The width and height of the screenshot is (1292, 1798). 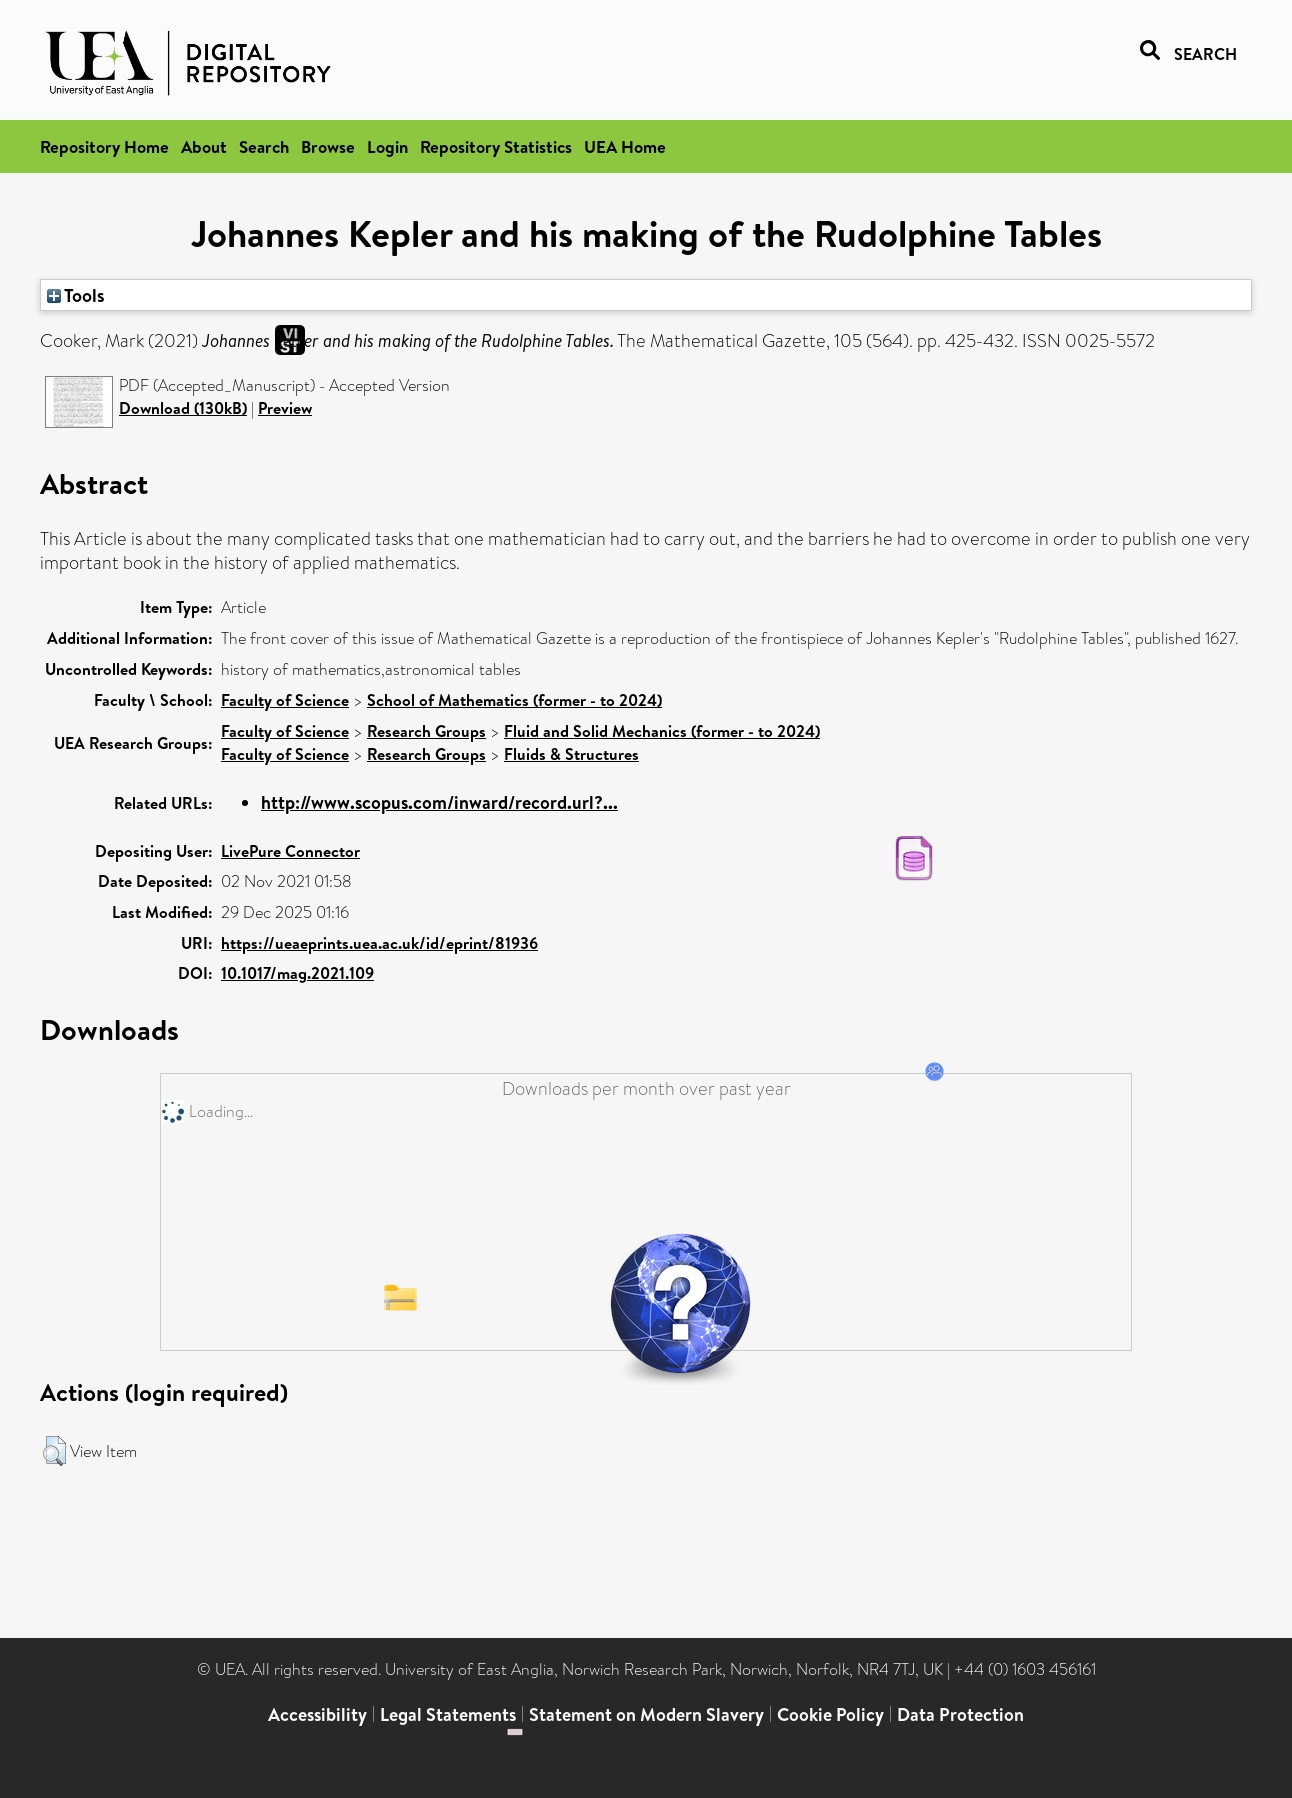 I want to click on connect a bluetooth keyboard, so click(x=515, y=1732).